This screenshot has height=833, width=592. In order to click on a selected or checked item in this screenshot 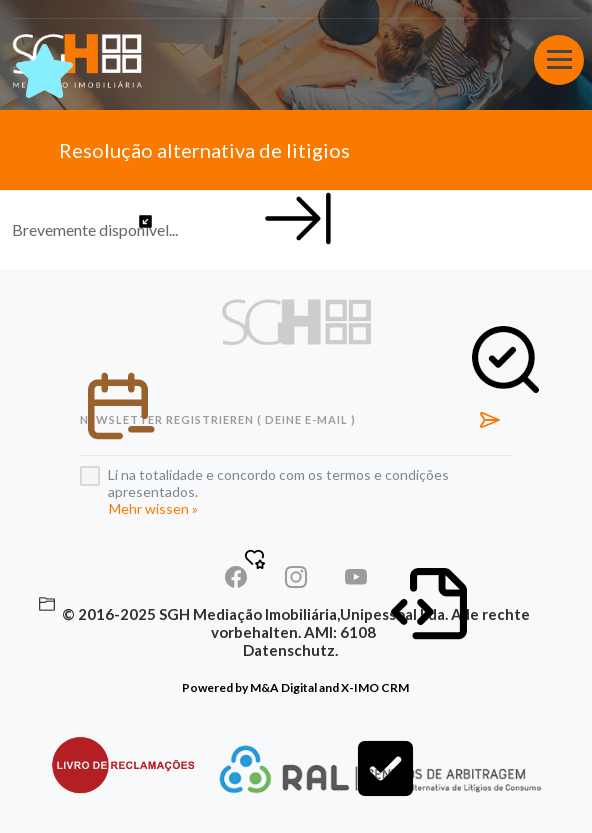, I will do `click(385, 768)`.